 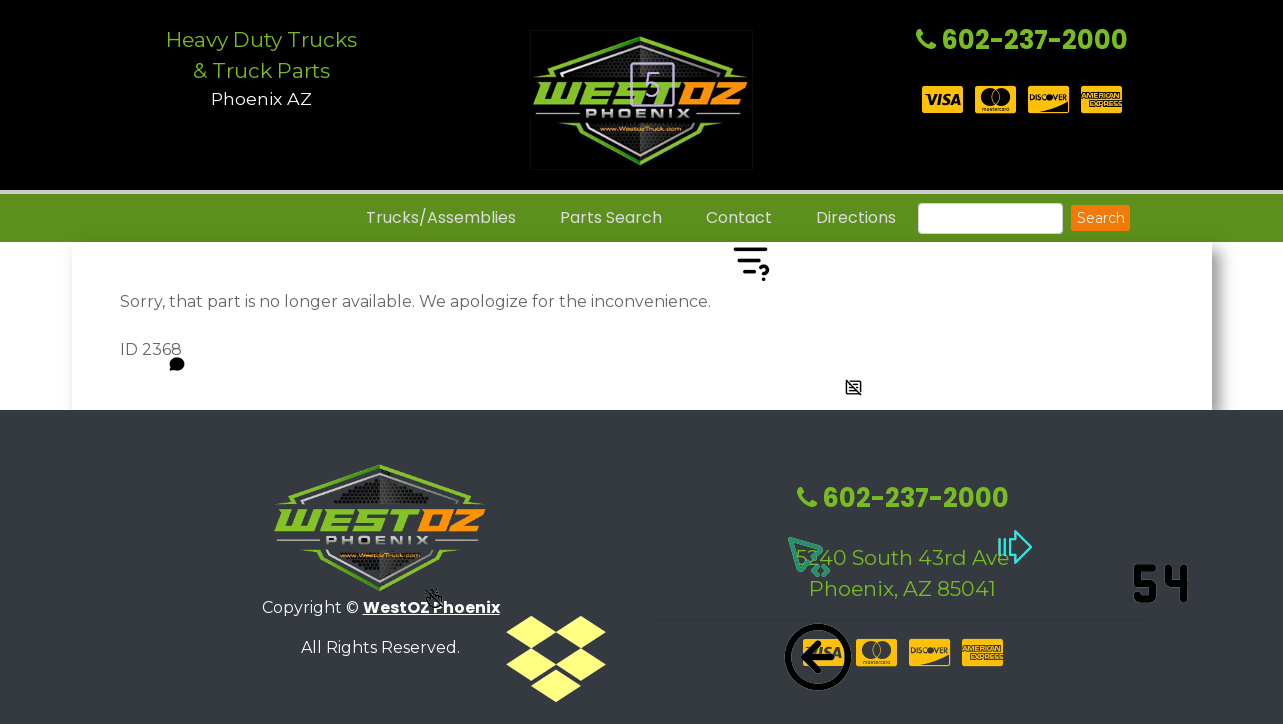 What do you see at coordinates (1160, 583) in the screenshot?
I see `indicates item number 54 in a list or sequence` at bounding box center [1160, 583].